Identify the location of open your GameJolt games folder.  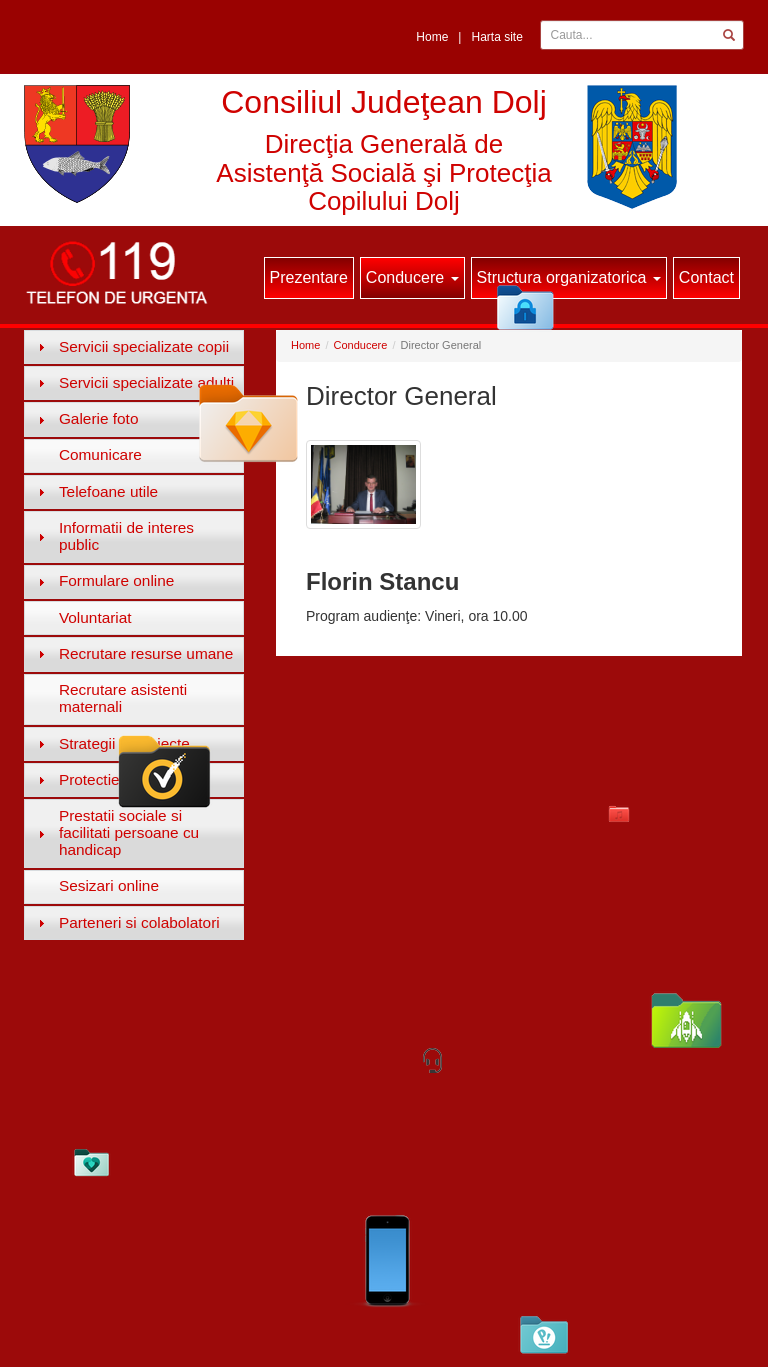
(686, 1022).